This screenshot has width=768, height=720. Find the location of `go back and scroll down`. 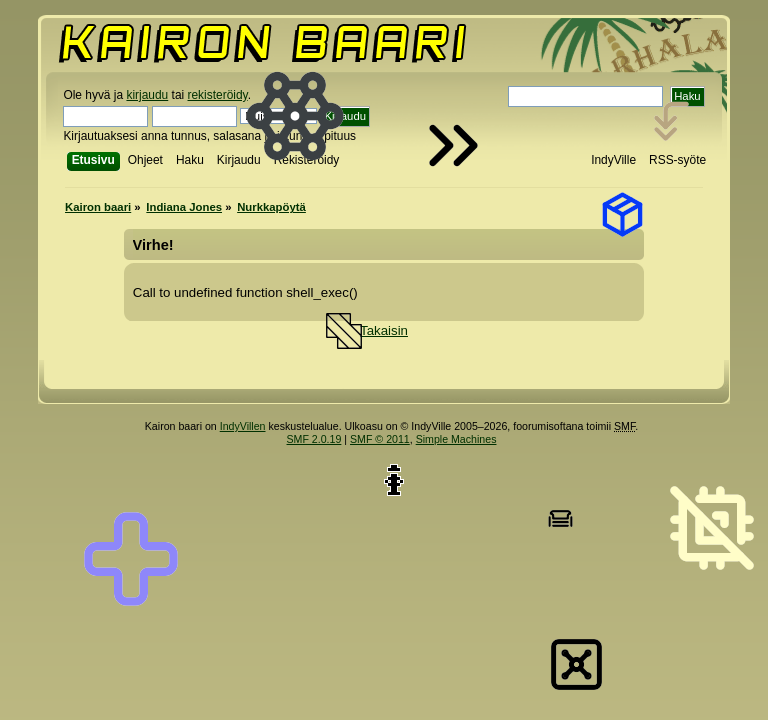

go back and scroll down is located at coordinates (672, 122).